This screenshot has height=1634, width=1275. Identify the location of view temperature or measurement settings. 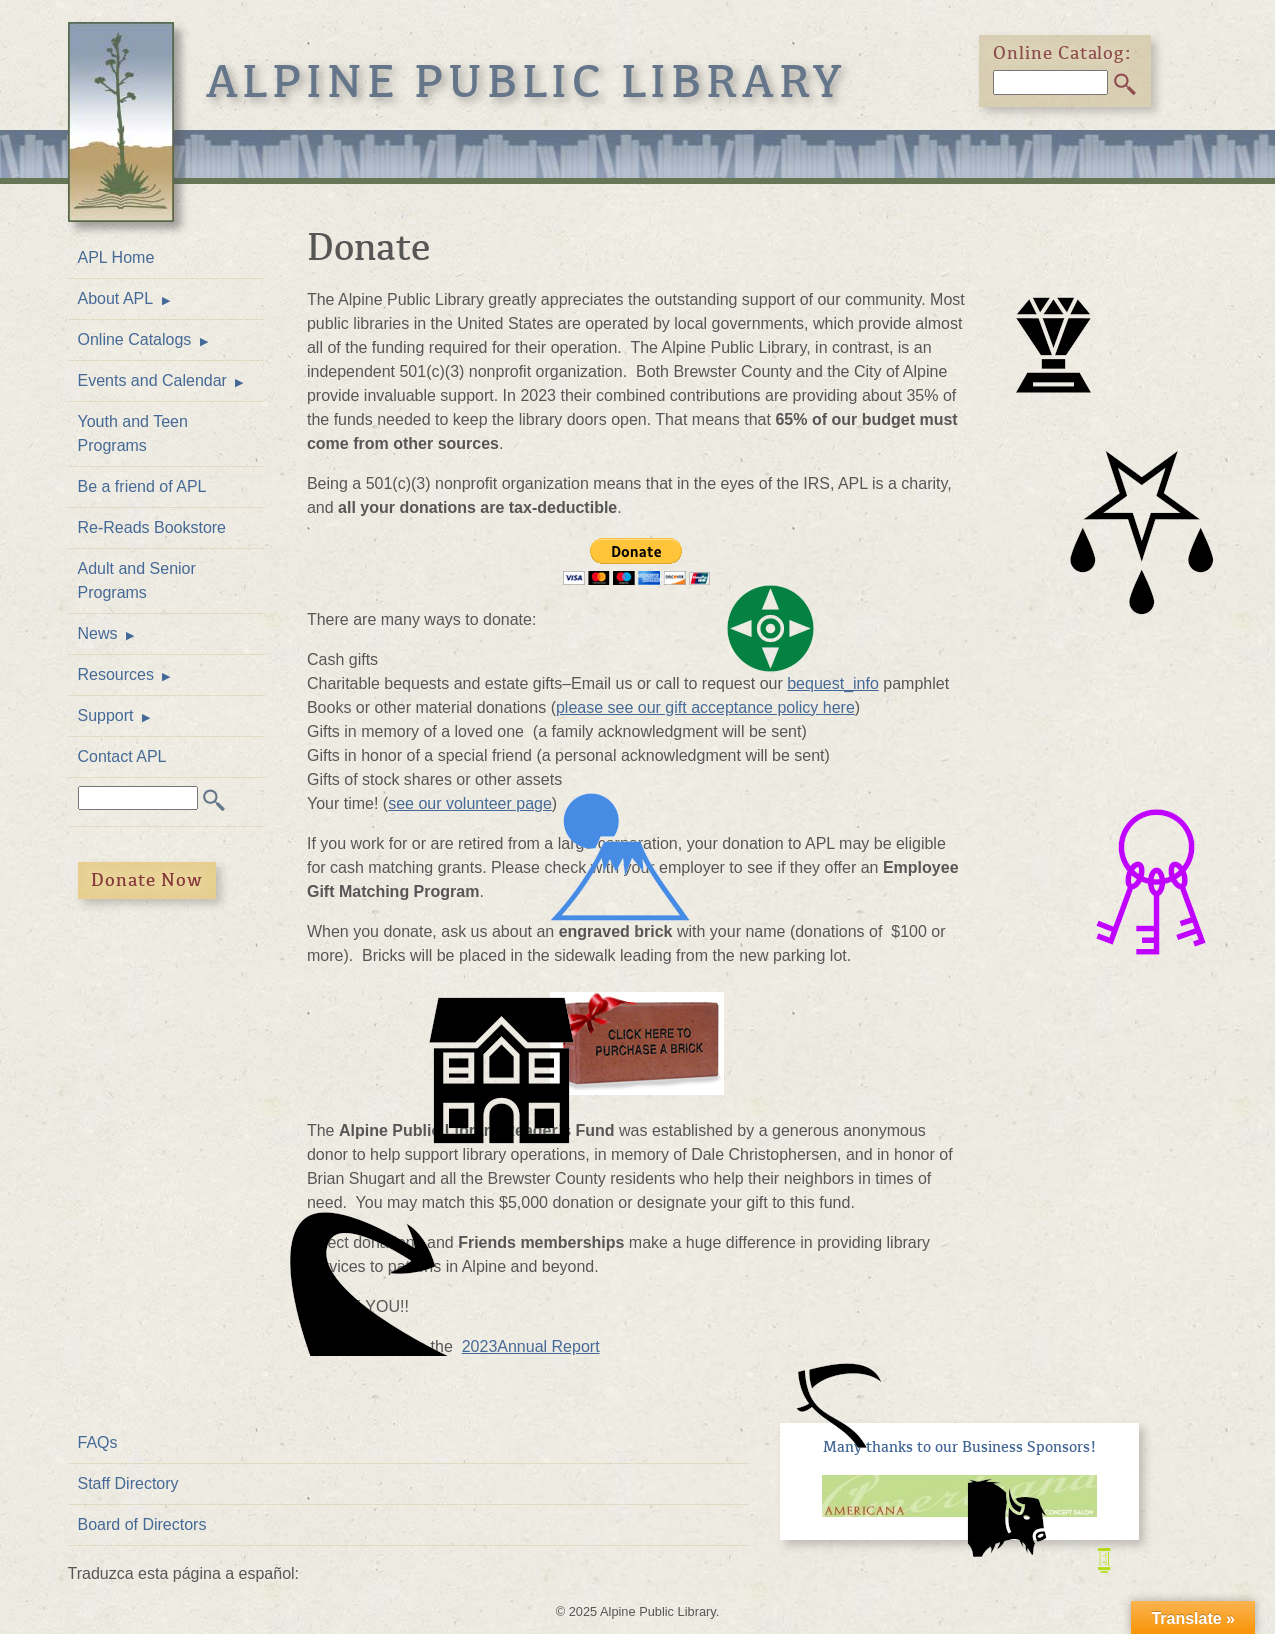
(1104, 1560).